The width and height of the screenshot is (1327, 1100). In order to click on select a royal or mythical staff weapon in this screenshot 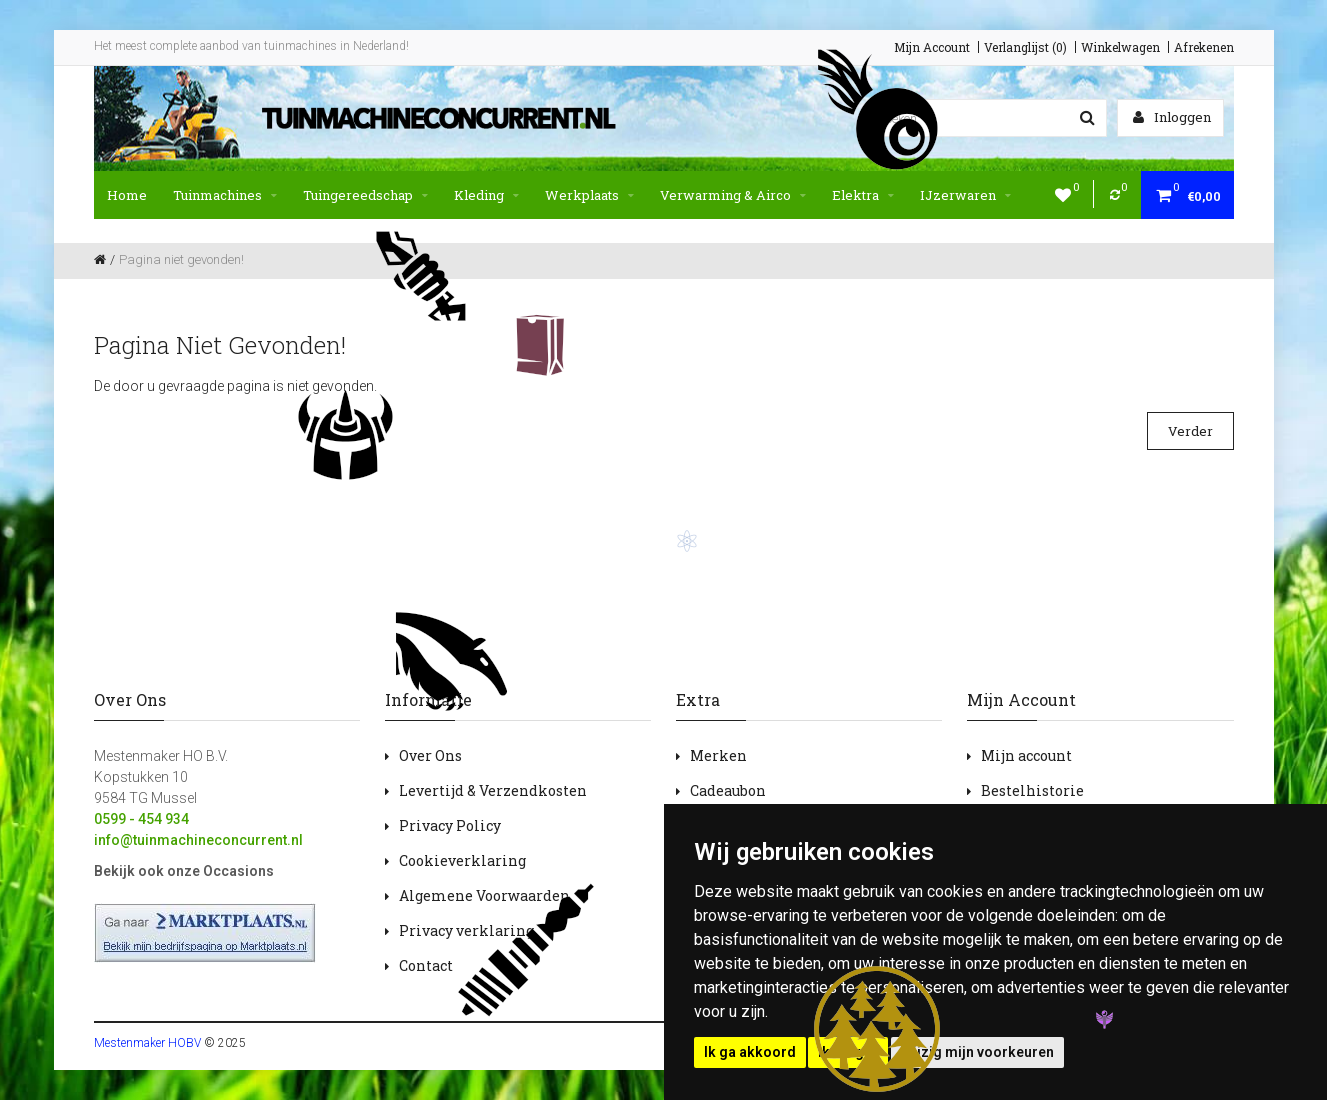, I will do `click(1104, 1019)`.